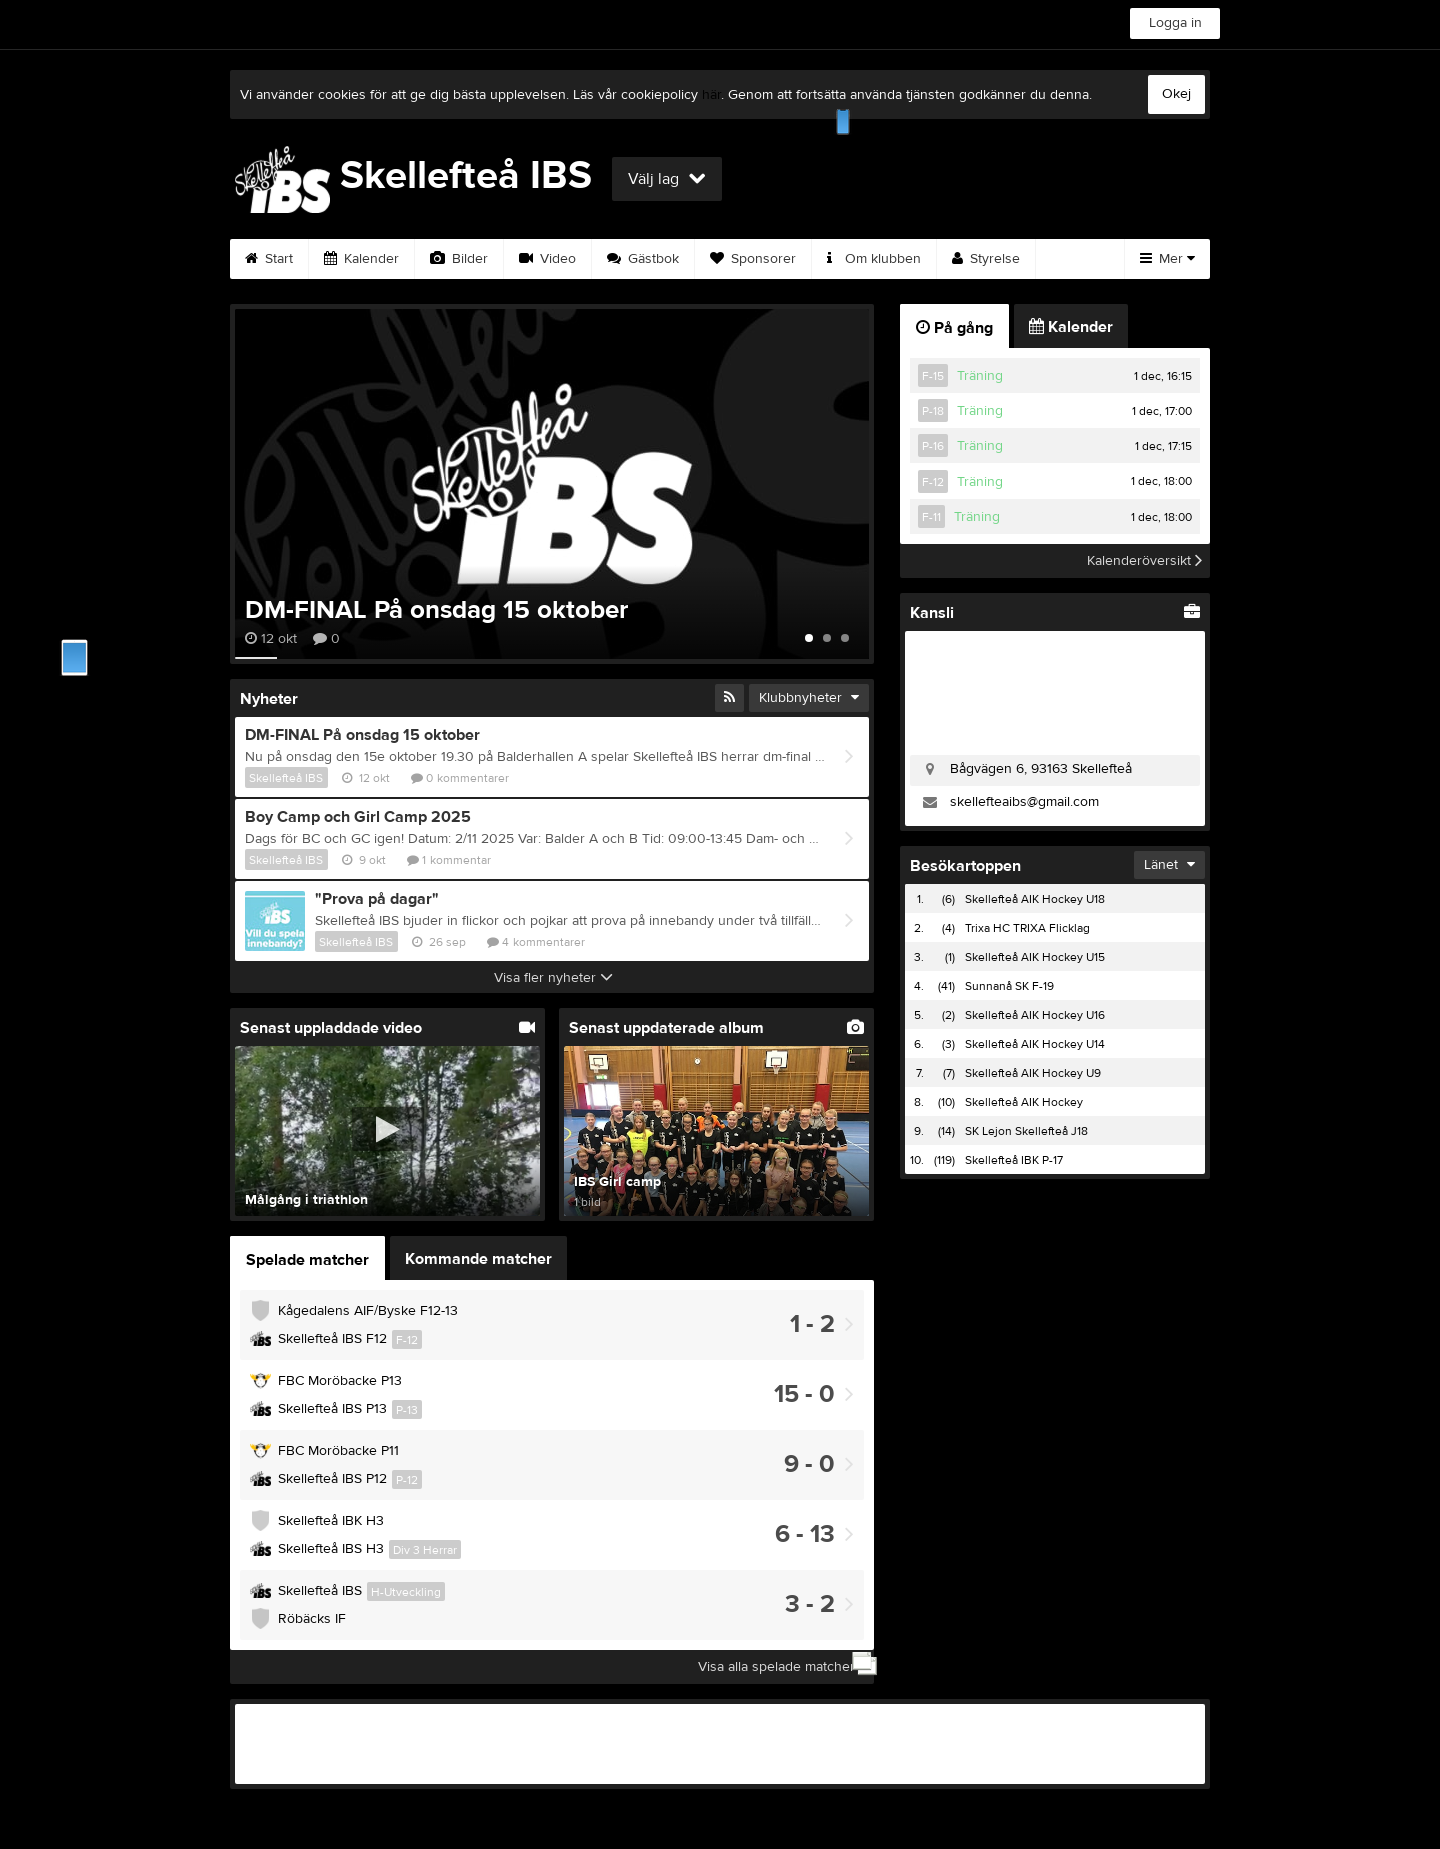 Image resolution: width=1440 pixels, height=1849 pixels. Describe the element at coordinates (74, 657) in the screenshot. I see `iPad device with cellular connectivity` at that location.